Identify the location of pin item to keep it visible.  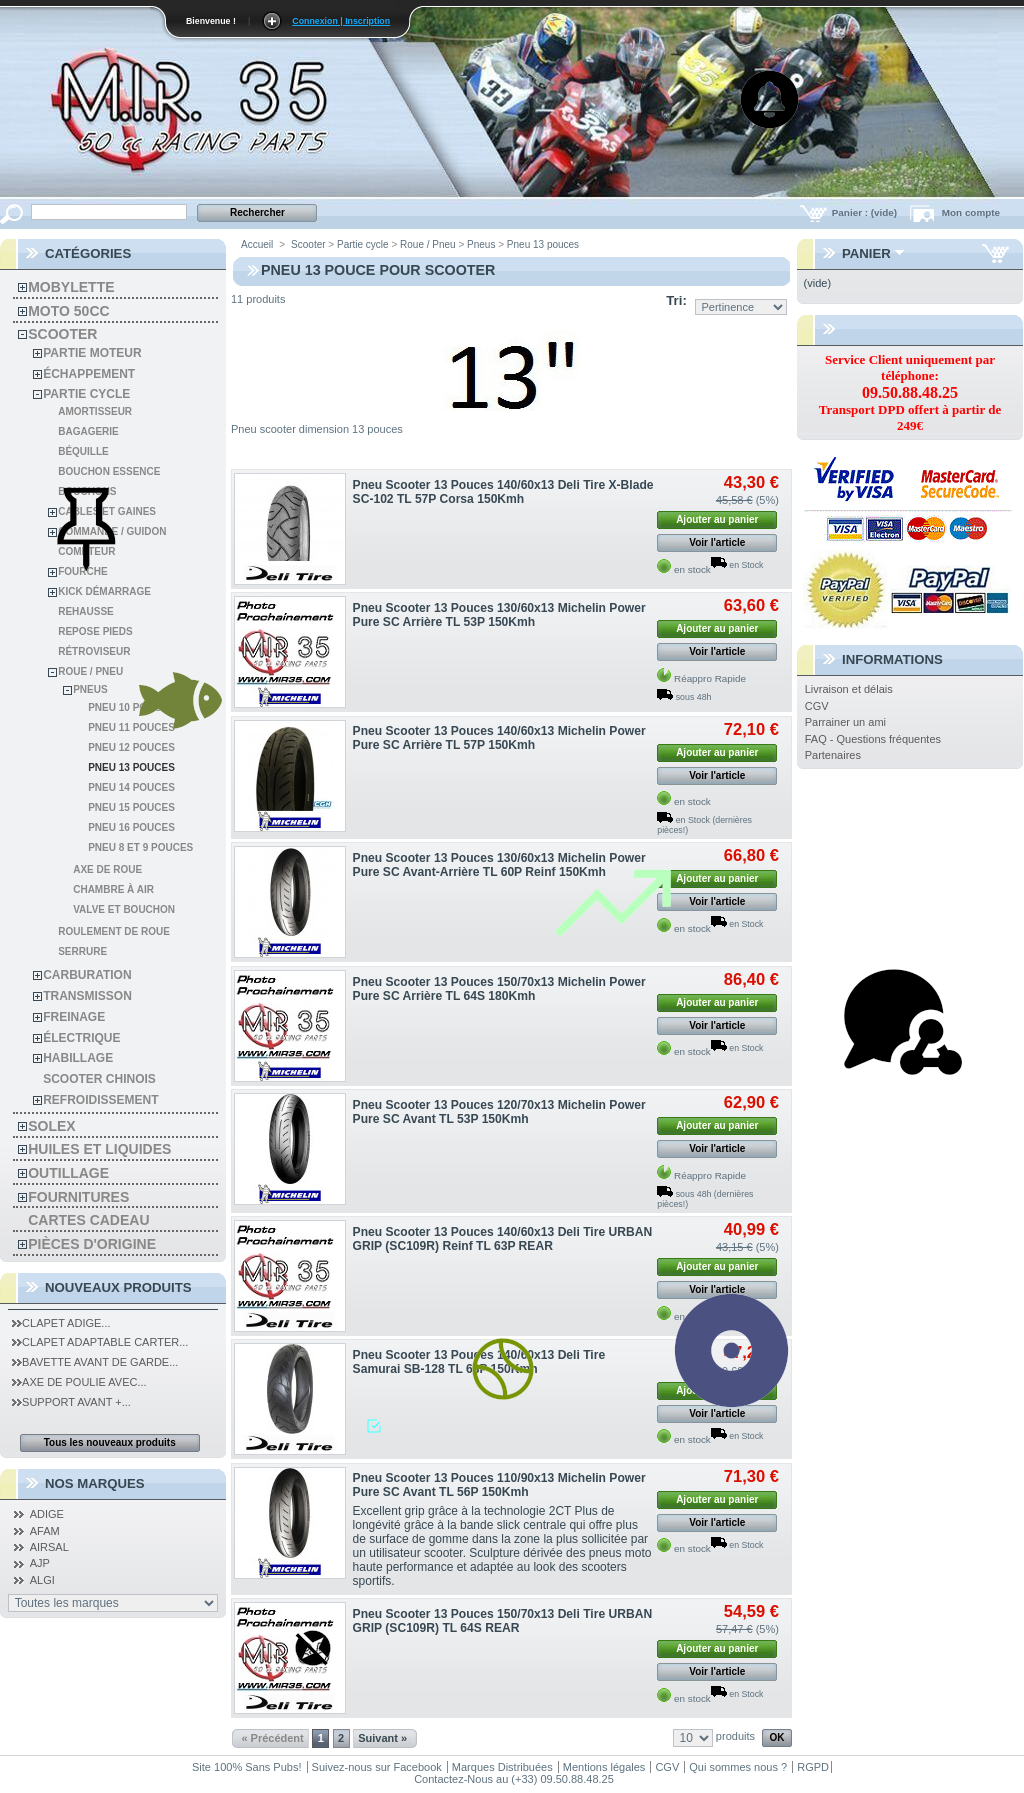
(89, 526).